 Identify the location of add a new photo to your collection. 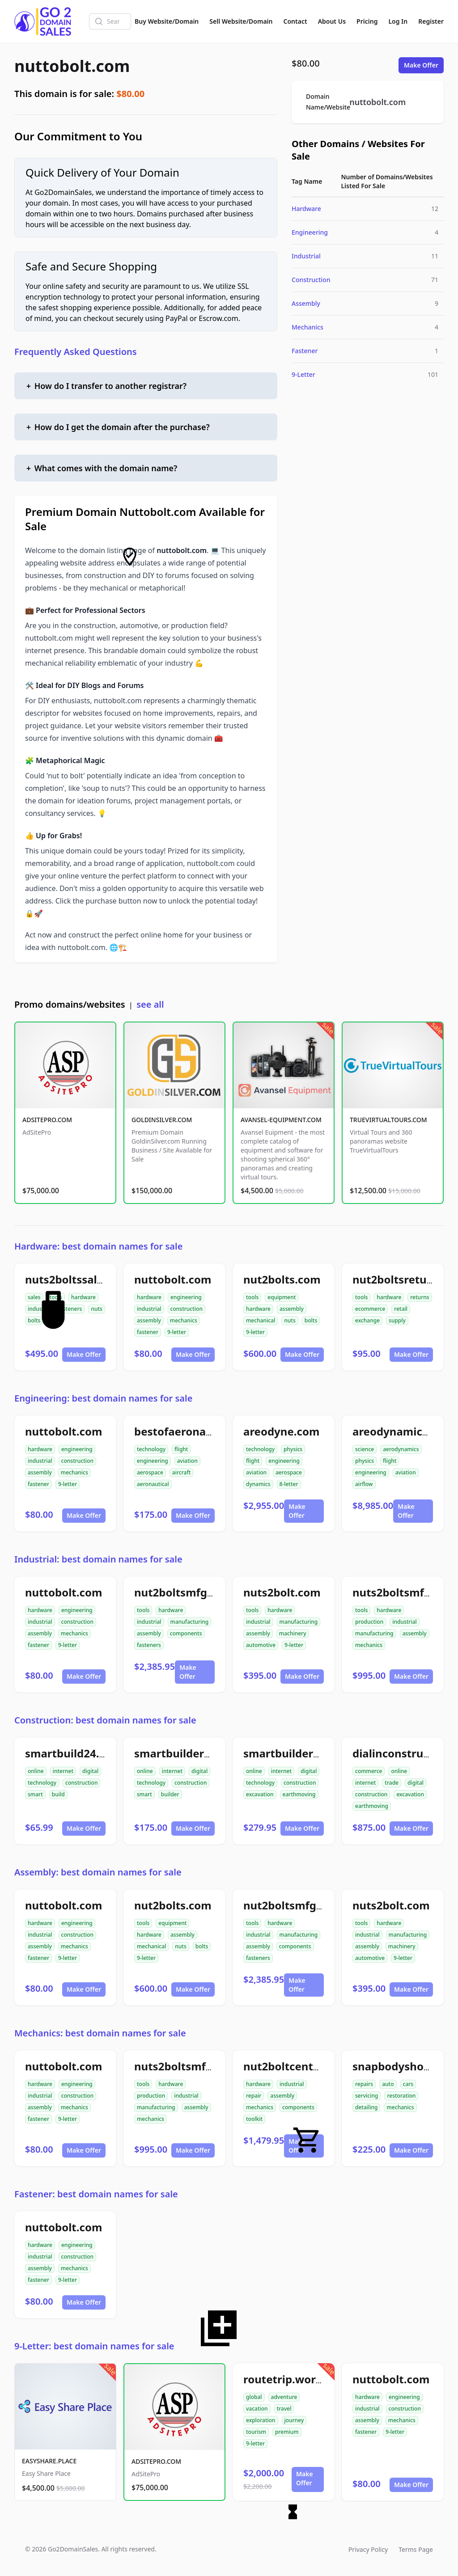
(219, 2328).